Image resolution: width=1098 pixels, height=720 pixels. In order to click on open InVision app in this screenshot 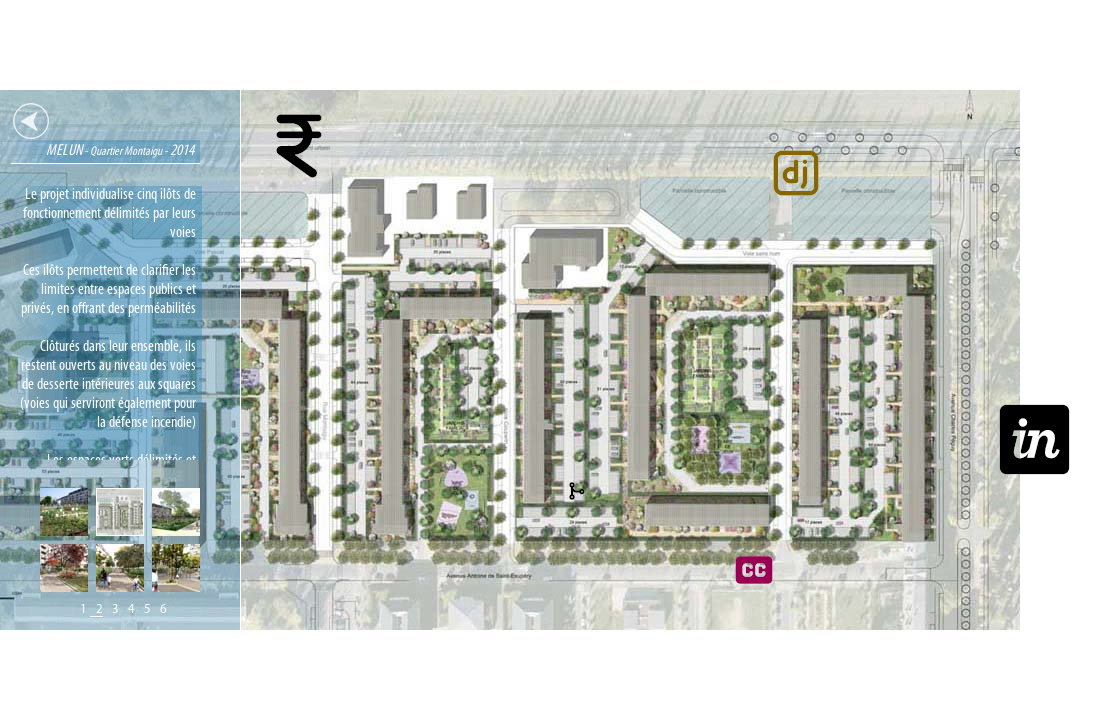, I will do `click(1034, 439)`.